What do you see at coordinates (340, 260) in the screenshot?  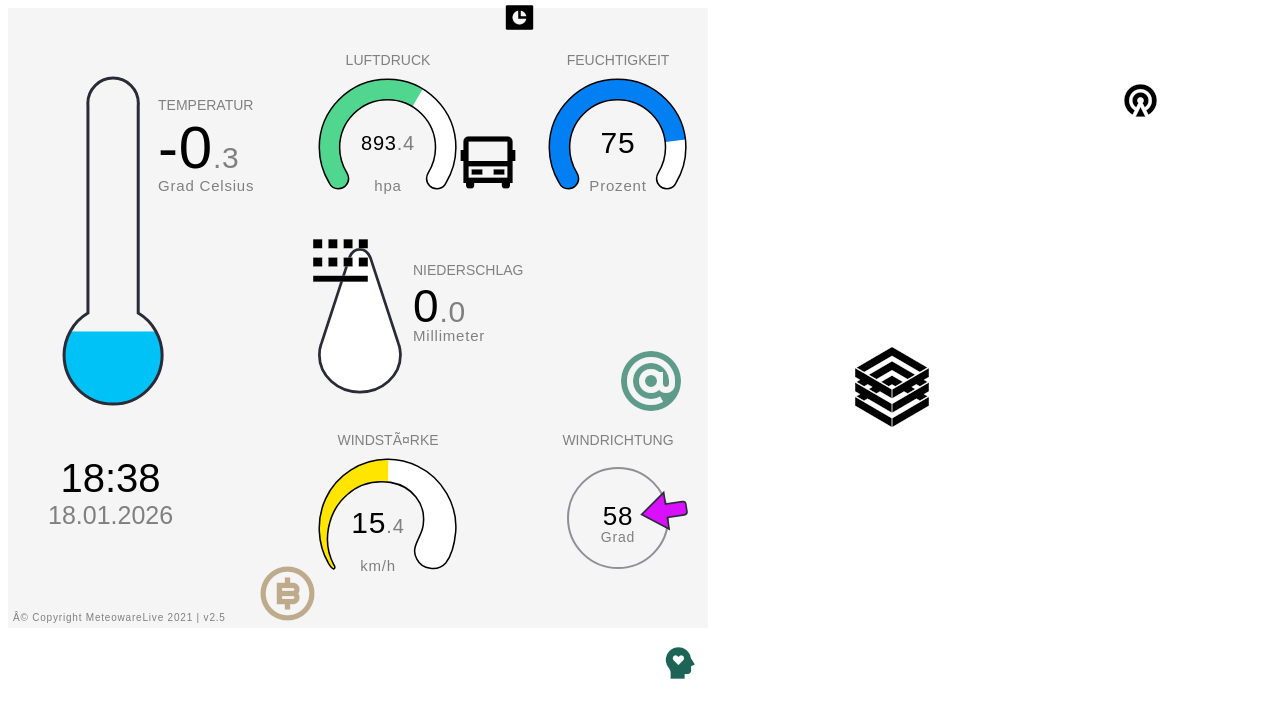 I see `open the on-screen keyboard` at bounding box center [340, 260].